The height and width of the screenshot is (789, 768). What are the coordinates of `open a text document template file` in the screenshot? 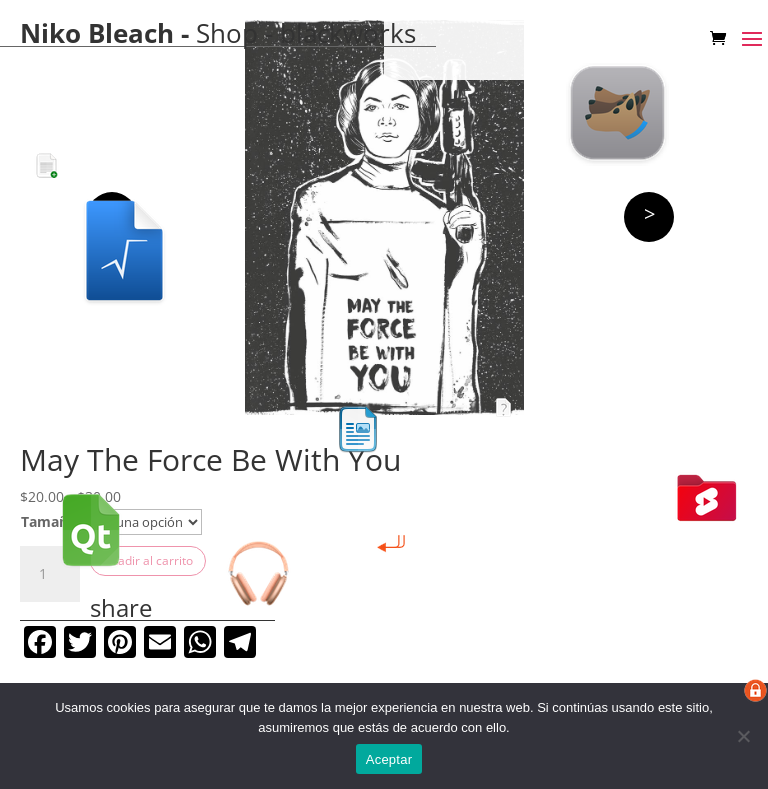 It's located at (358, 429).